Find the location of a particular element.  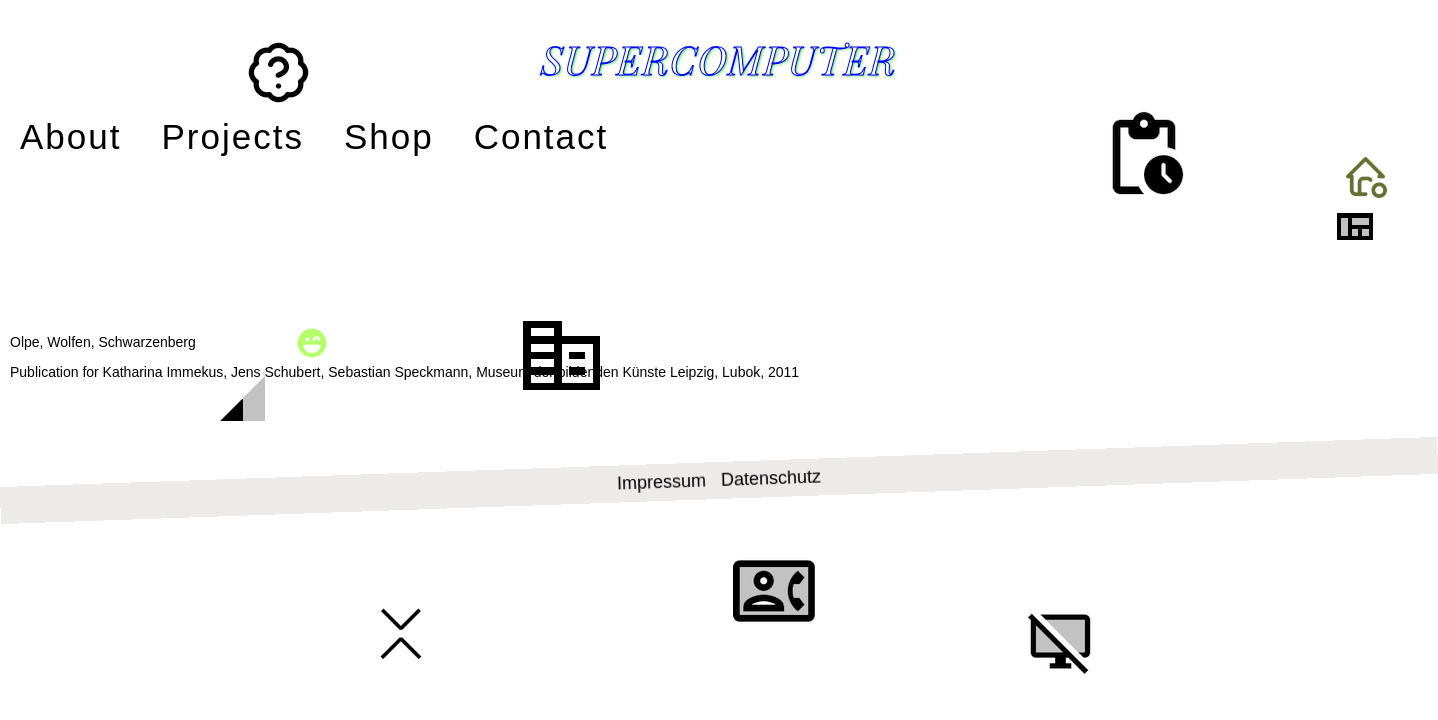

view organization or company settings is located at coordinates (561, 355).